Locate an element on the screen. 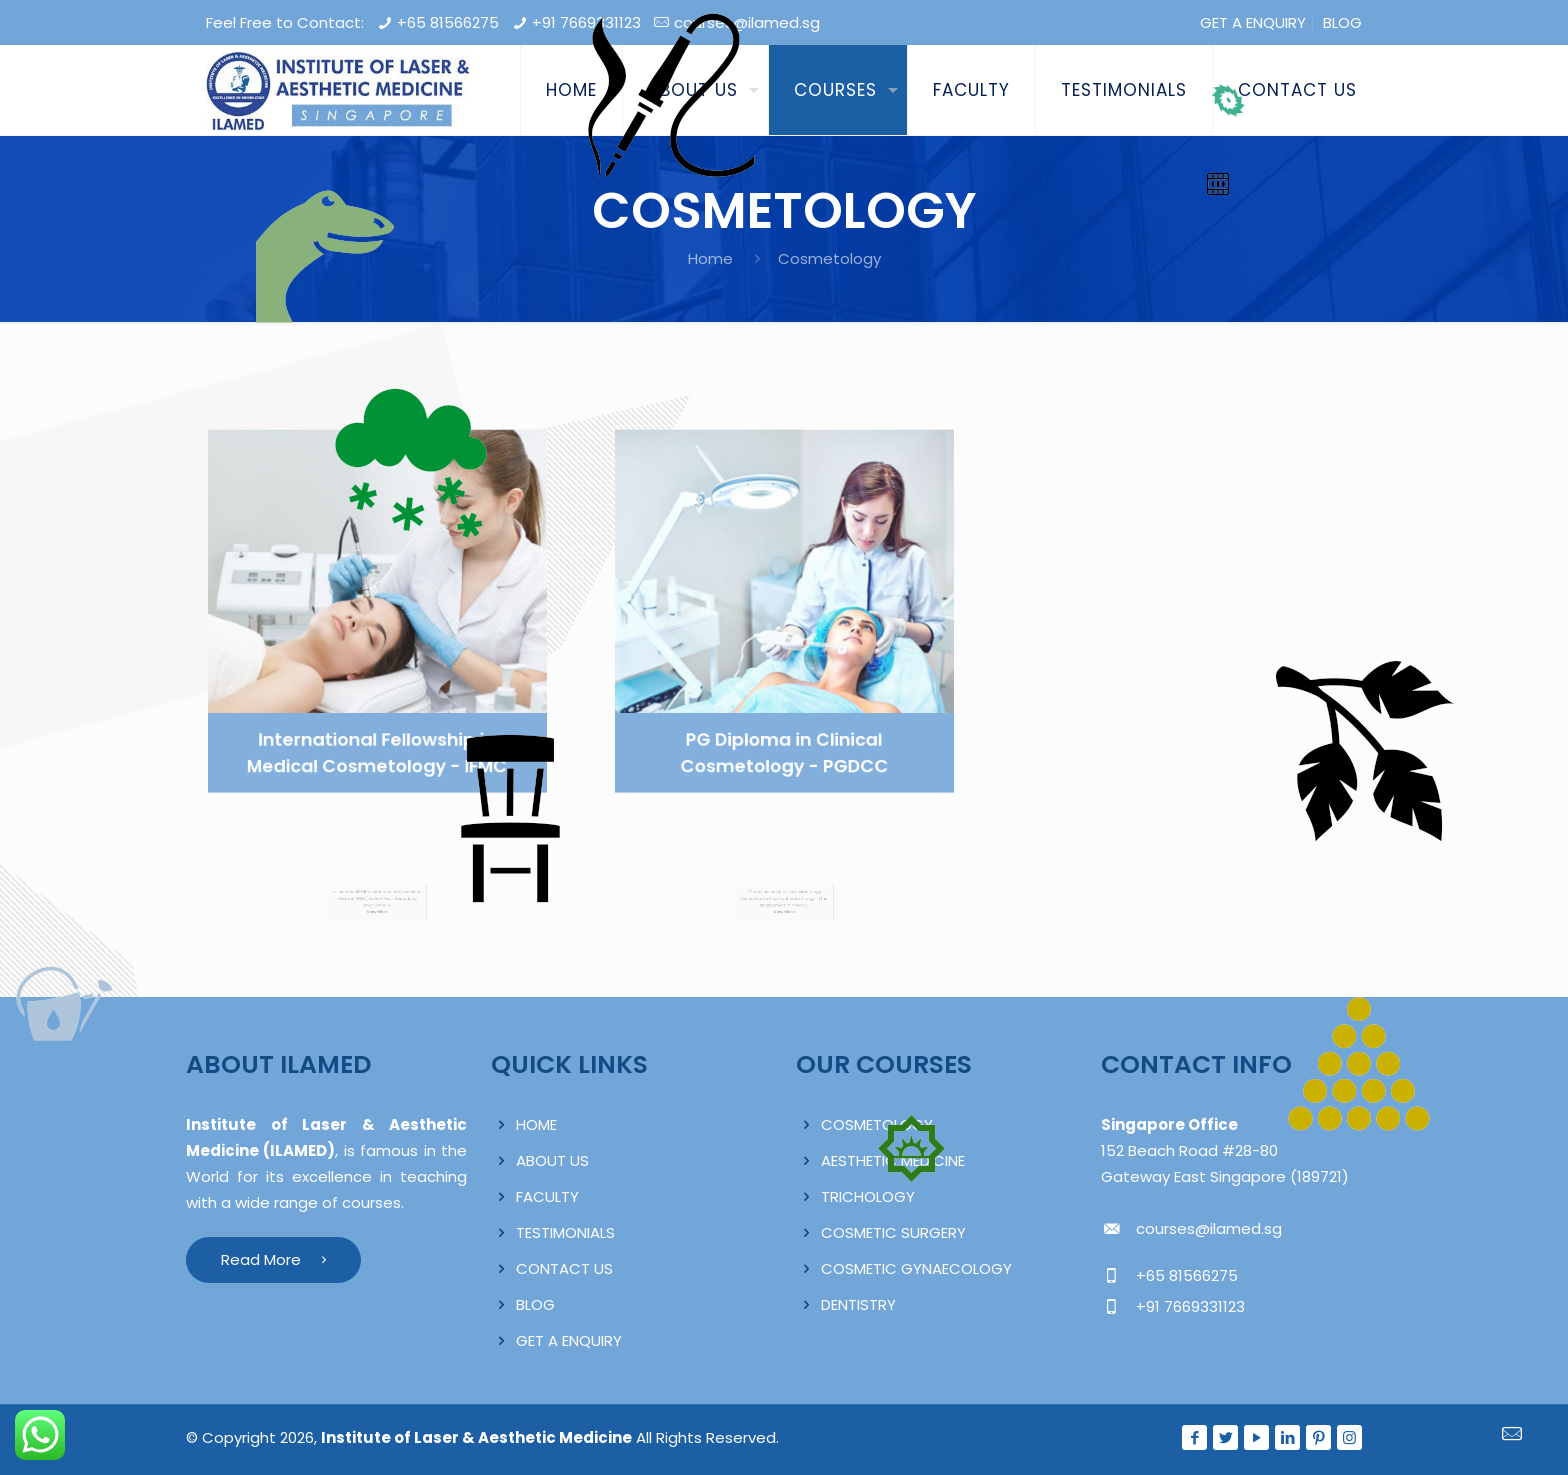 This screenshot has width=1568, height=1475. access dinosaur-related content or games is located at coordinates (327, 252).